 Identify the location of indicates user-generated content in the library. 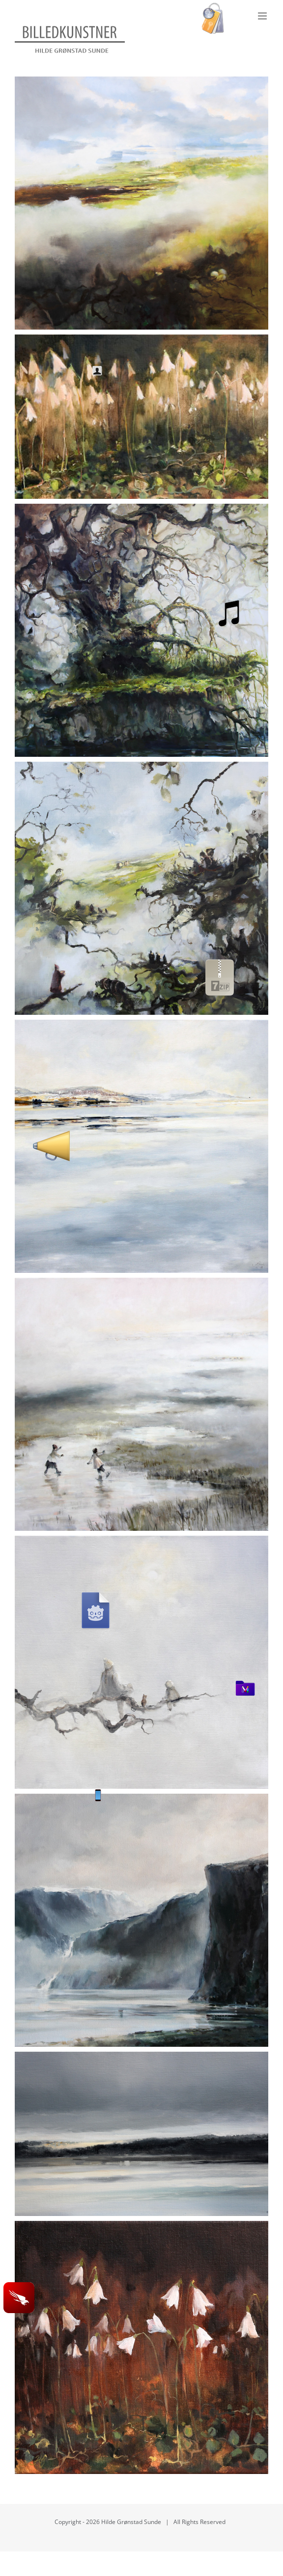
(91, 365).